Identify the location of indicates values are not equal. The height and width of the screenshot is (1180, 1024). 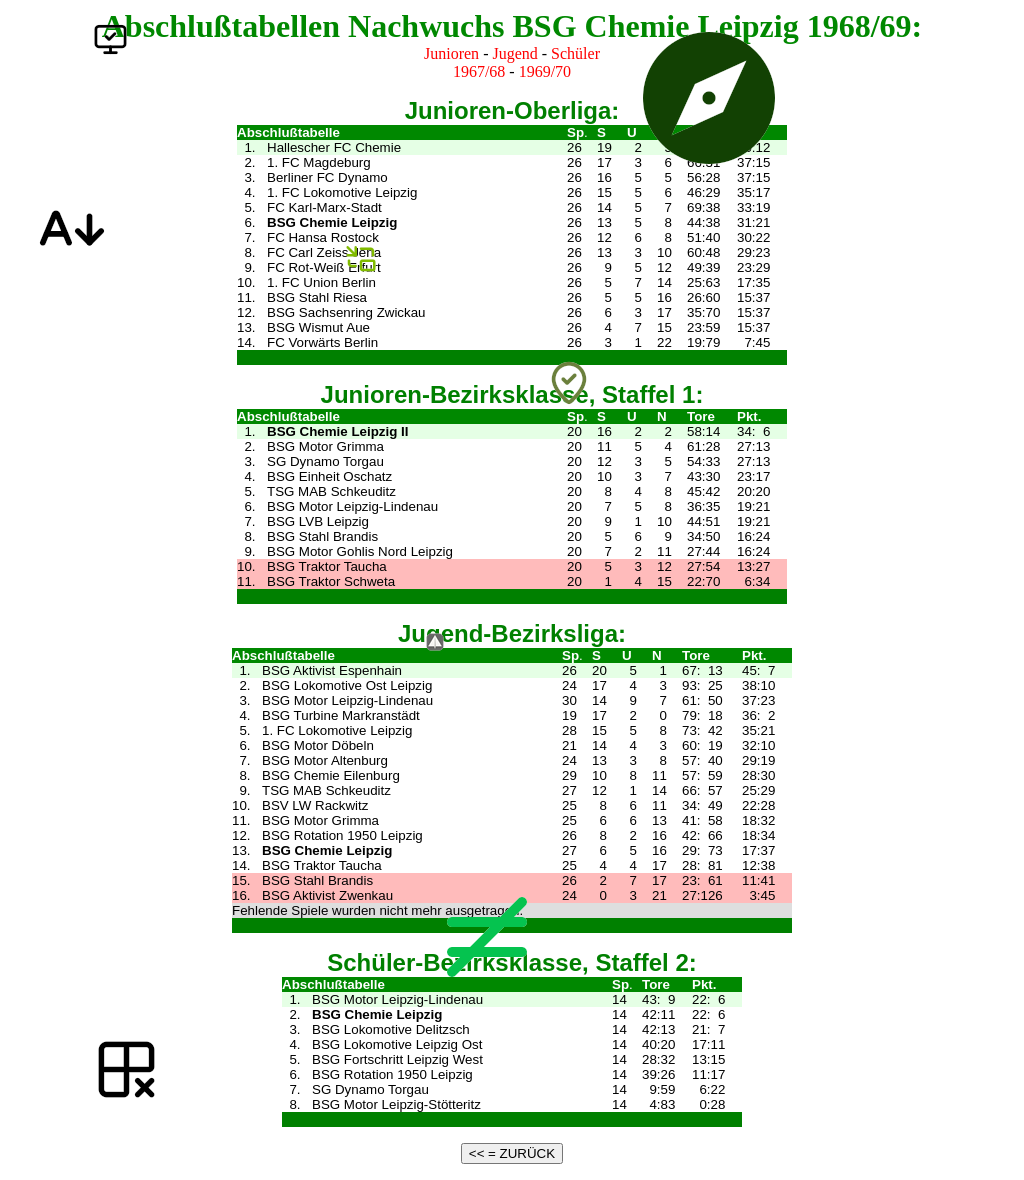
(487, 937).